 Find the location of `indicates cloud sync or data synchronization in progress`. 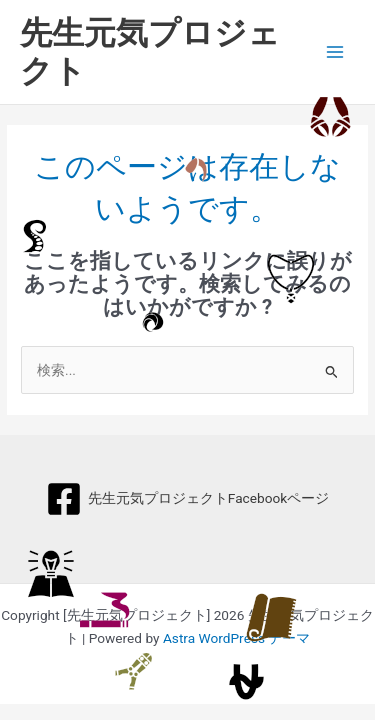

indicates cloud sync or data synchronization in progress is located at coordinates (153, 322).